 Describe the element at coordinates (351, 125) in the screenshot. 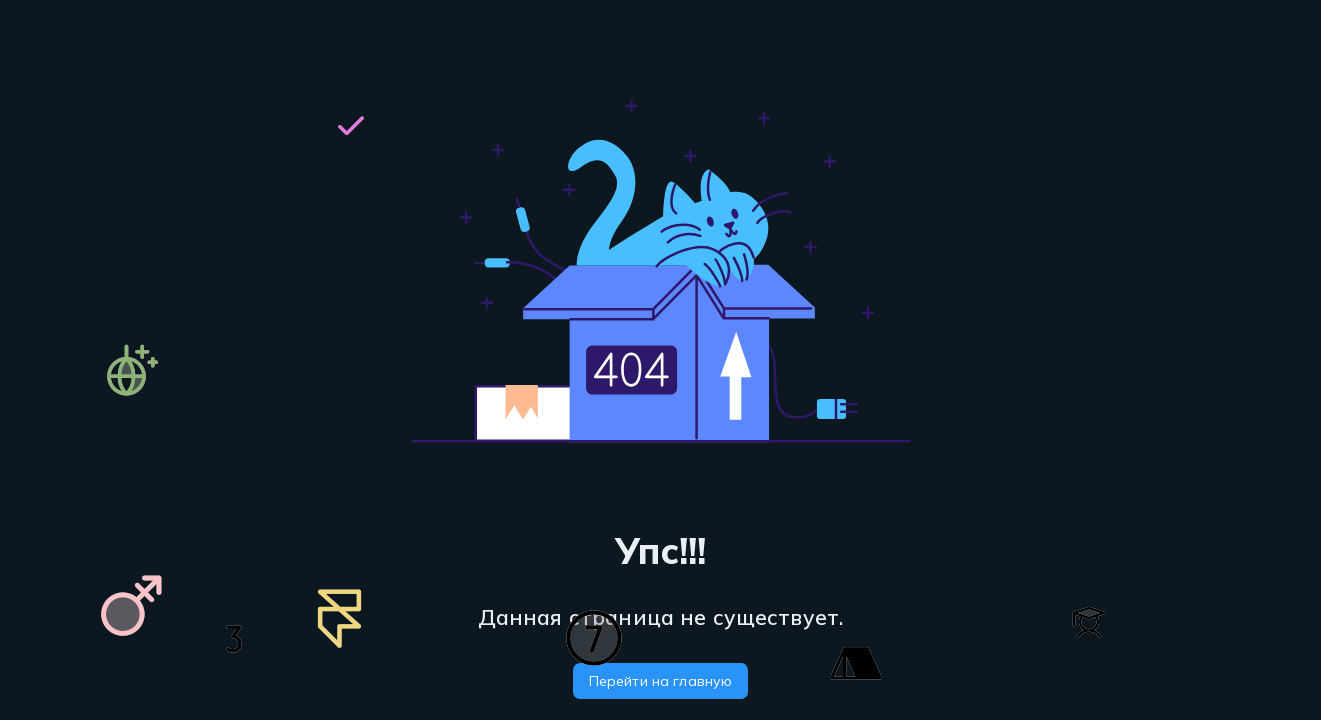

I see `confirm or submit an action` at that location.